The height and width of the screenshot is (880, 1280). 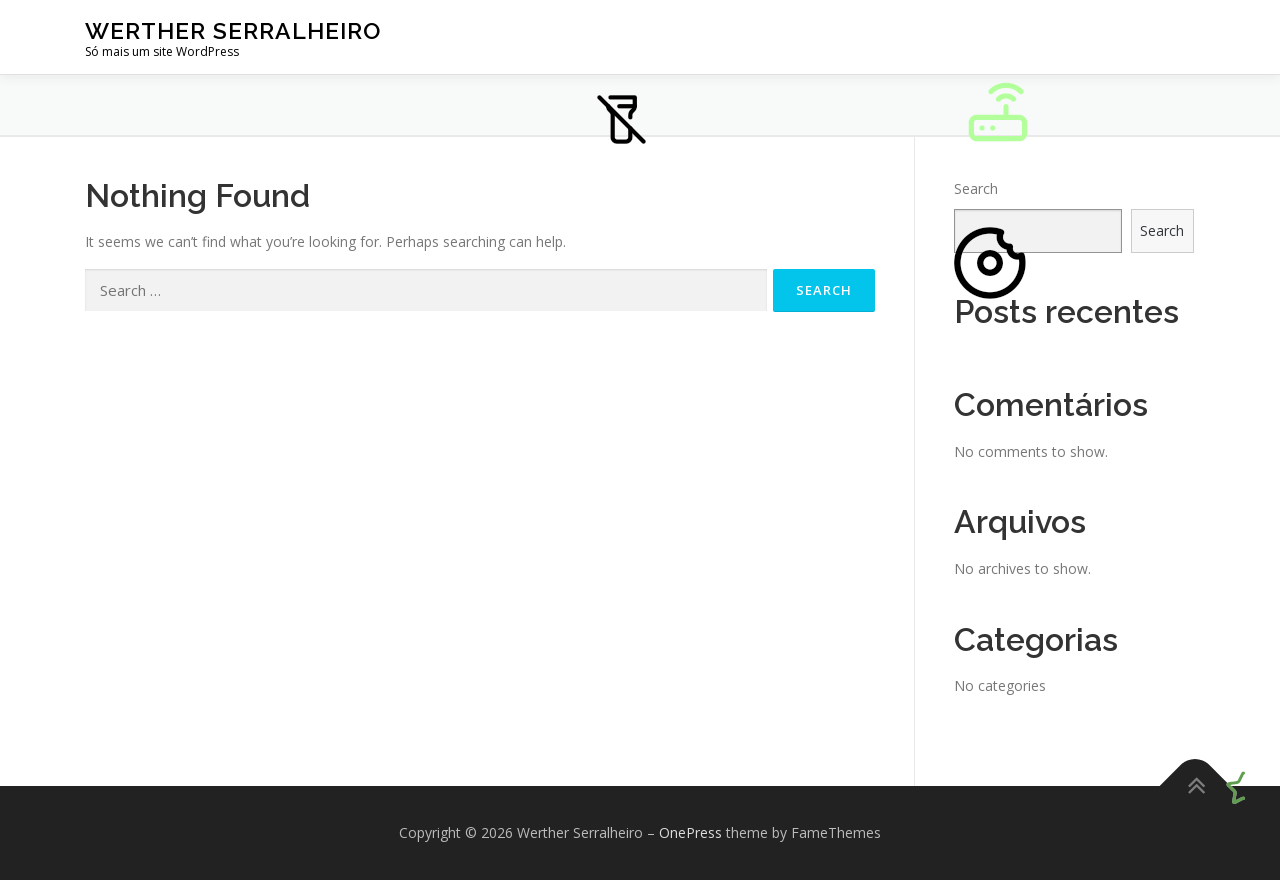 What do you see at coordinates (1243, 788) in the screenshot?
I see `indicates a partial or half-star rating` at bounding box center [1243, 788].